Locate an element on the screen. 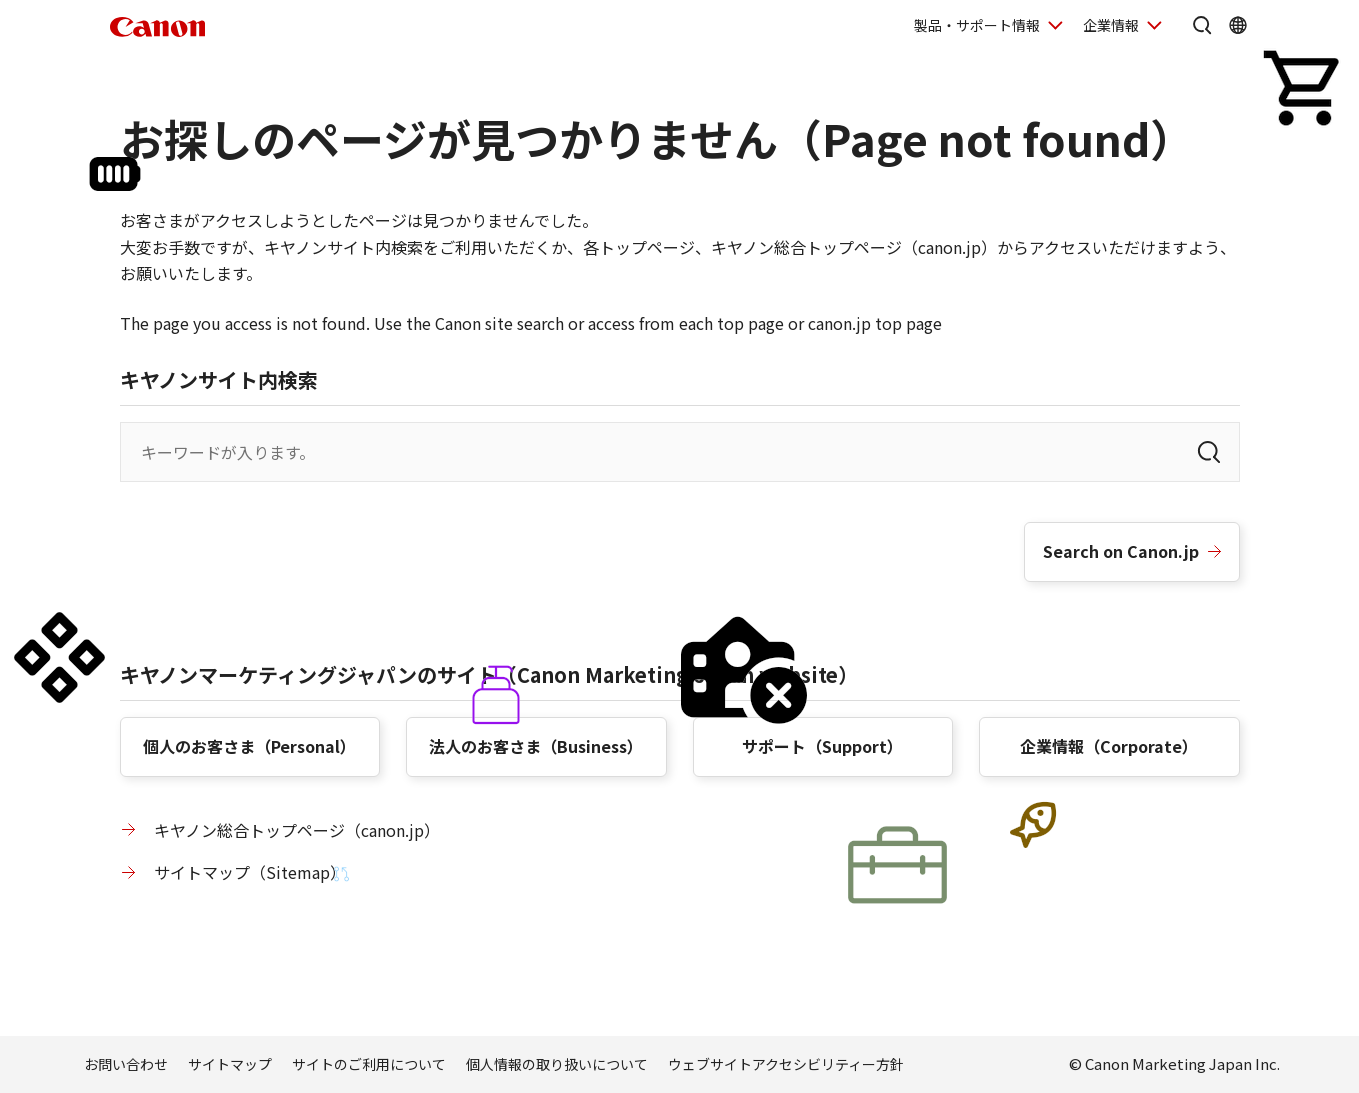  browse seafood or fish-related content is located at coordinates (1035, 823).